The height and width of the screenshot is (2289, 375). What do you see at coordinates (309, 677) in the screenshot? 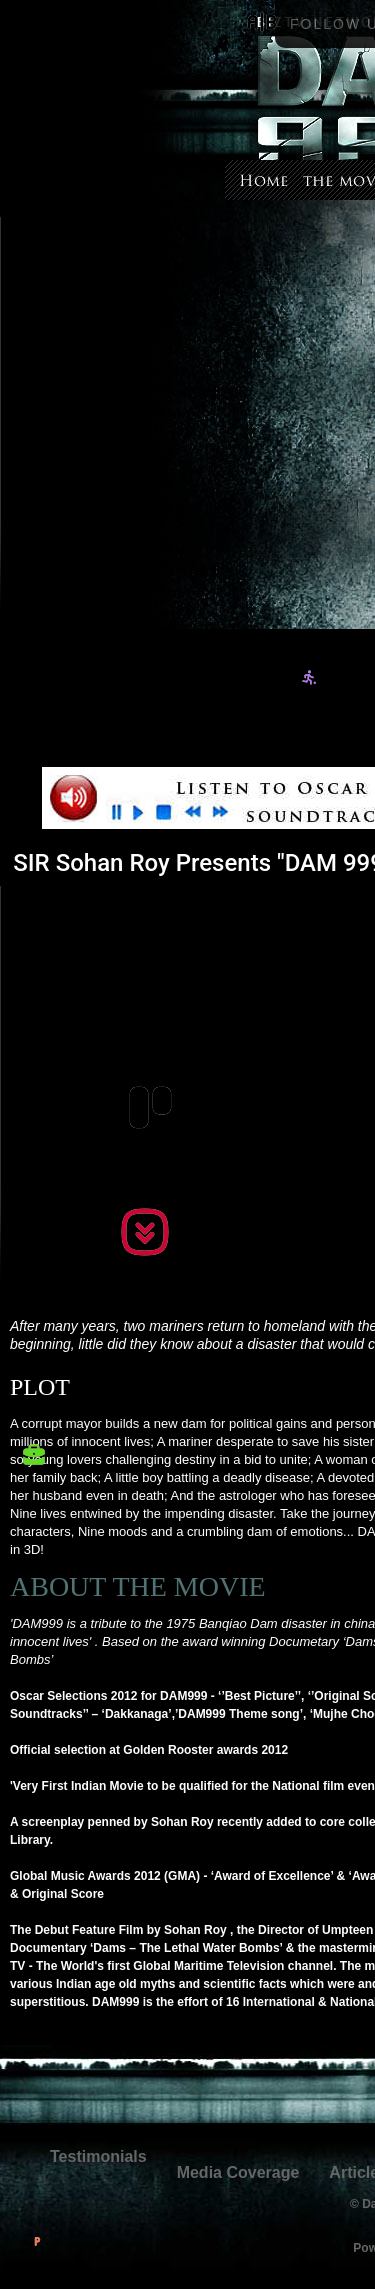
I see `access football or soccer games` at bounding box center [309, 677].